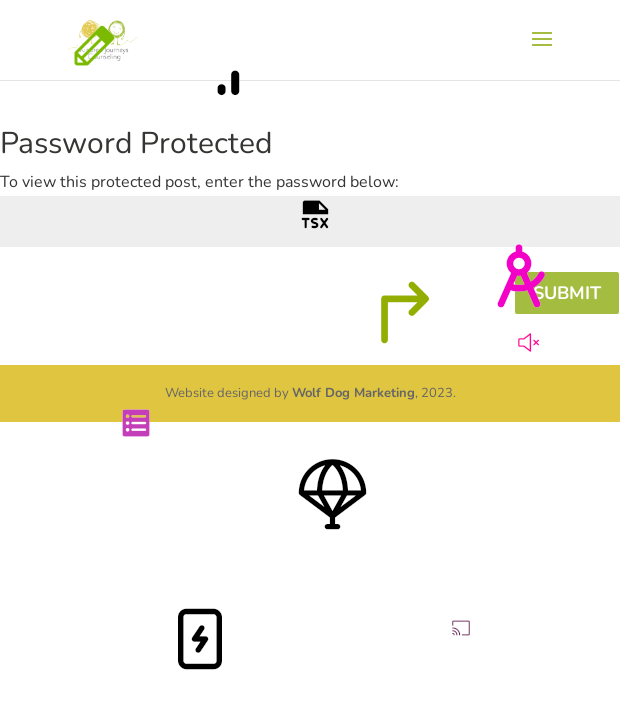 This screenshot has height=720, width=620. What do you see at coordinates (315, 215) in the screenshot?
I see `open a TypeScript JSX file` at bounding box center [315, 215].